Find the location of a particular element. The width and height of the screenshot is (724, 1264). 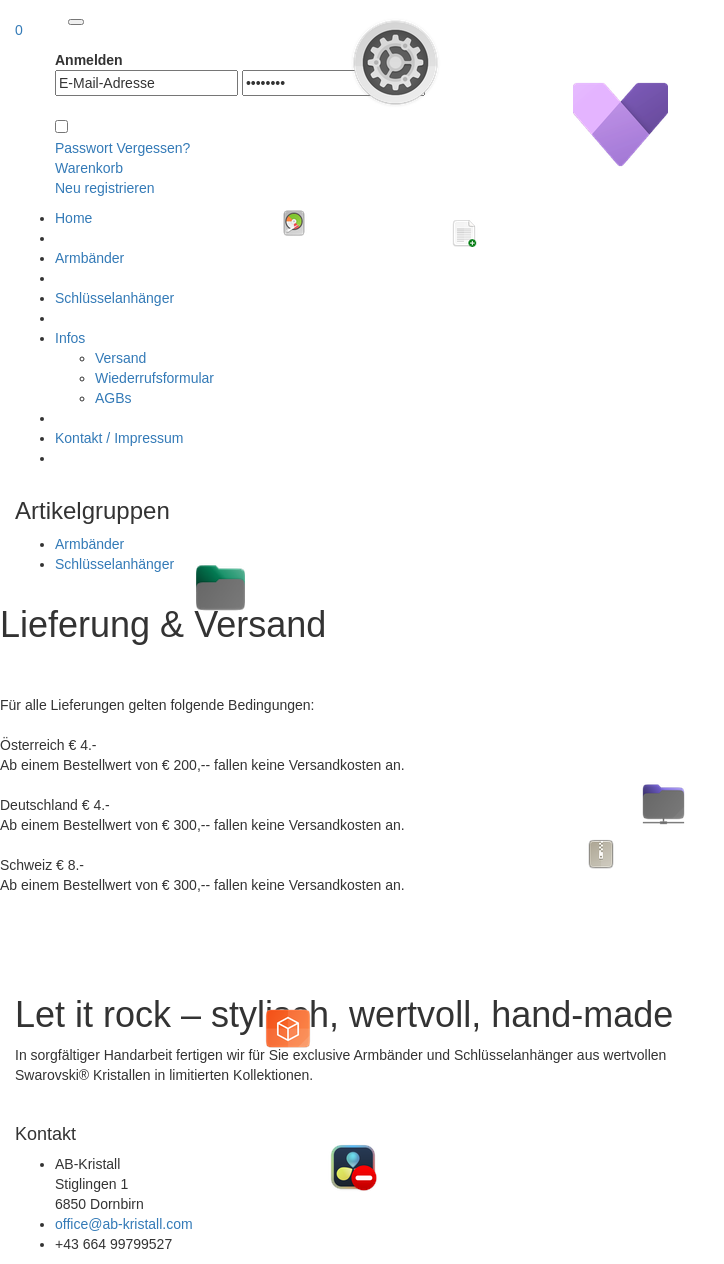

open archive manager application is located at coordinates (601, 854).